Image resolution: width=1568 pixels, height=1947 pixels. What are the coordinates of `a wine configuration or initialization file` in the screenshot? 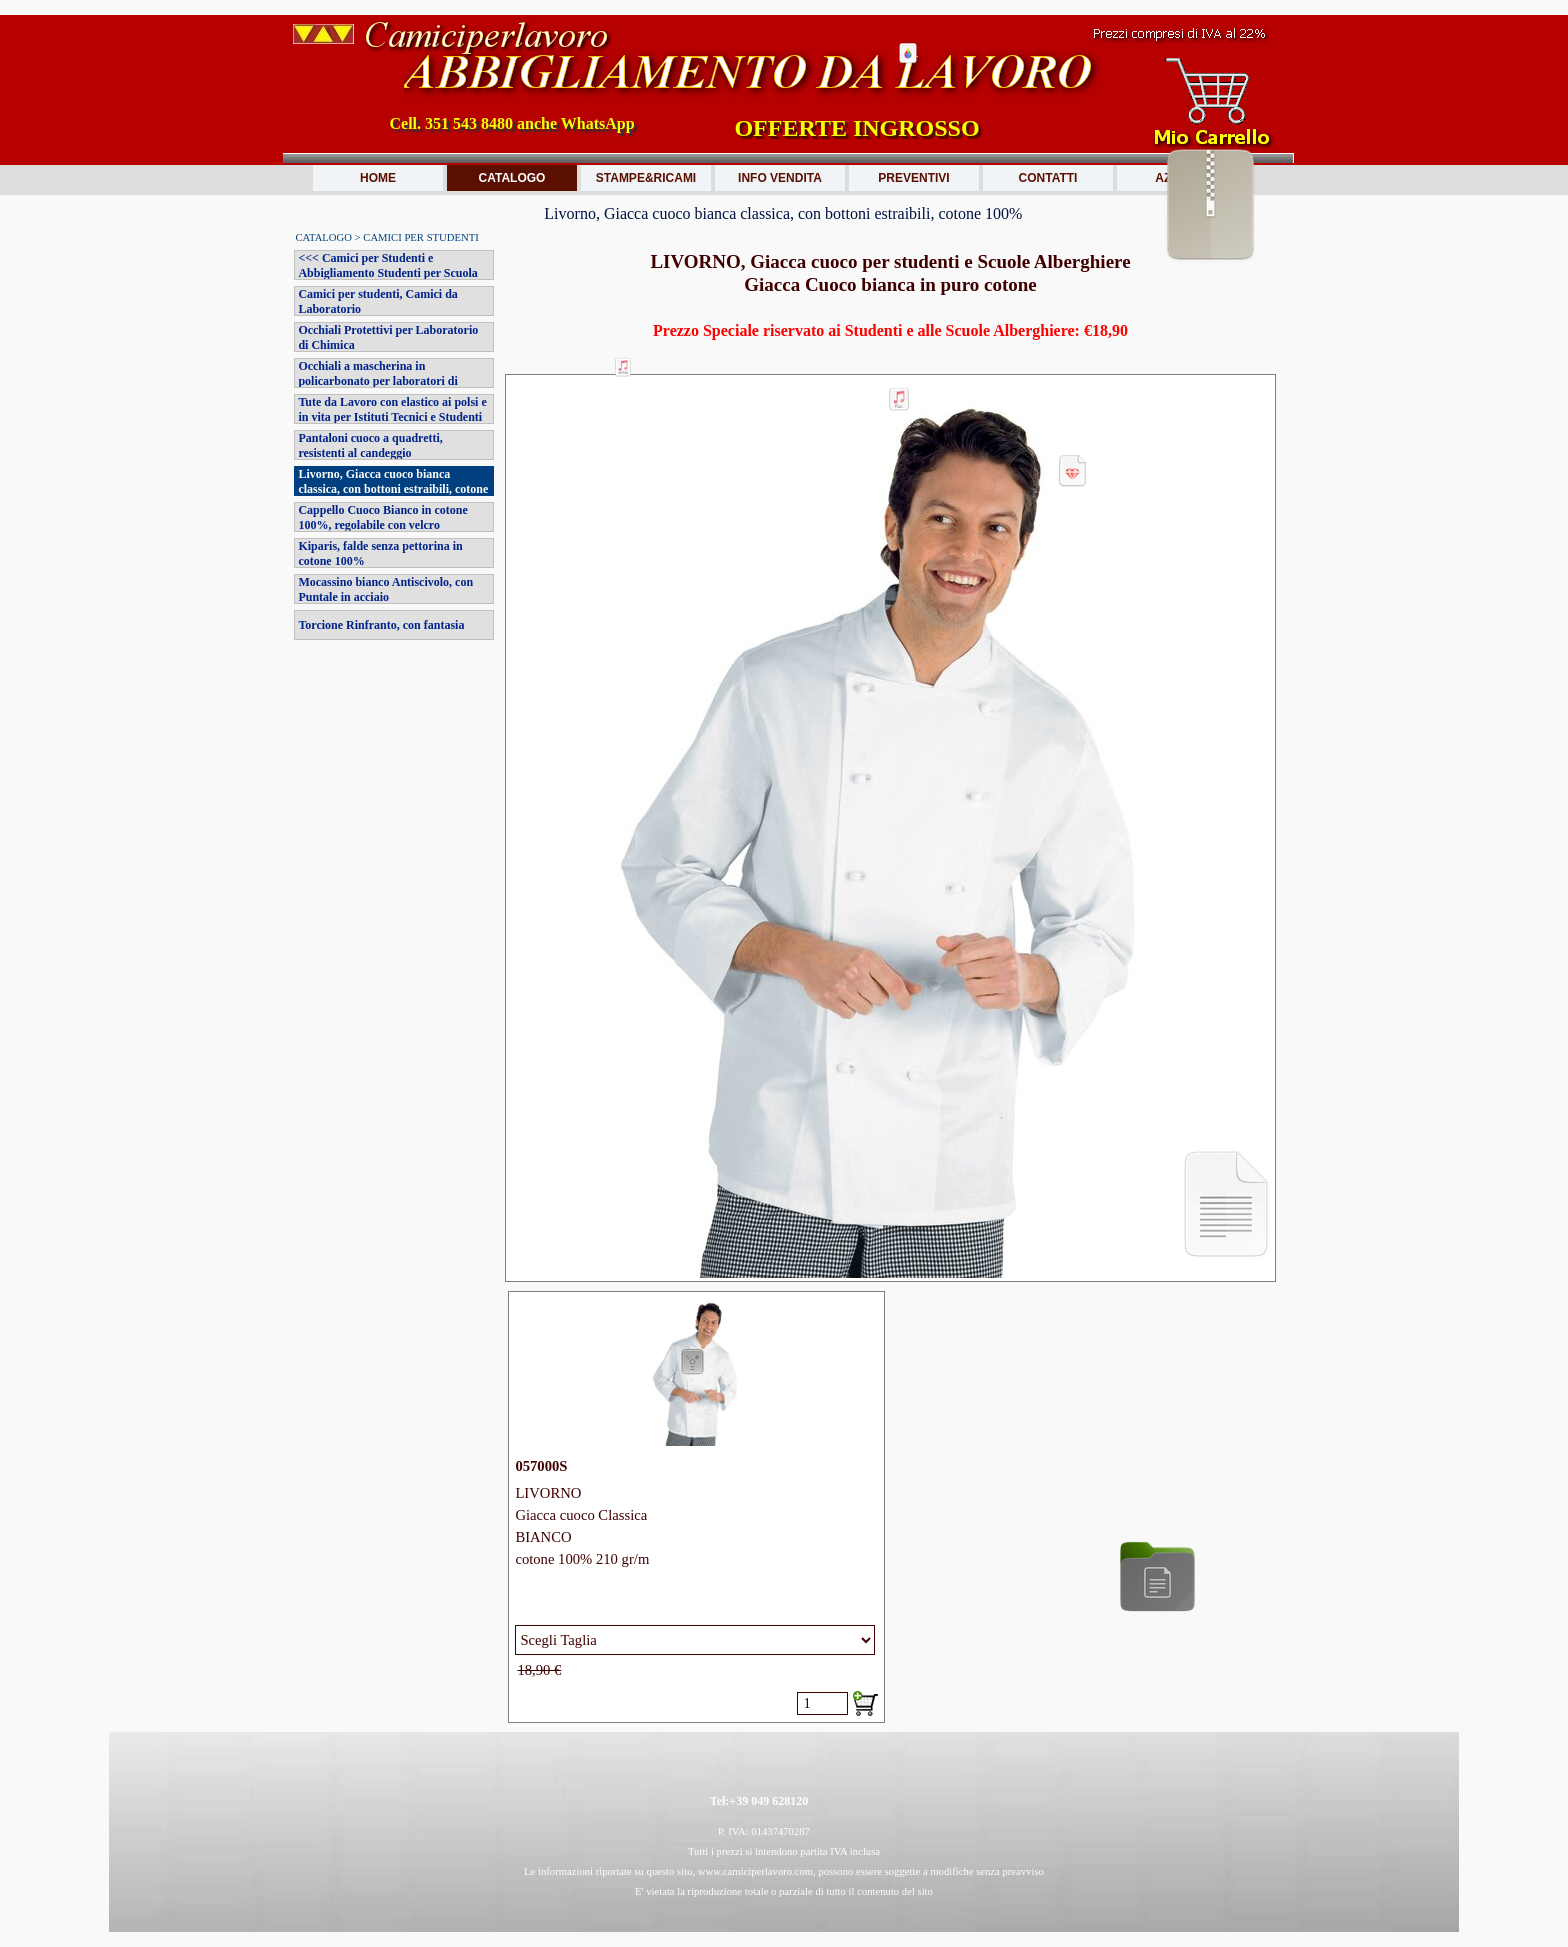 It's located at (1226, 1204).